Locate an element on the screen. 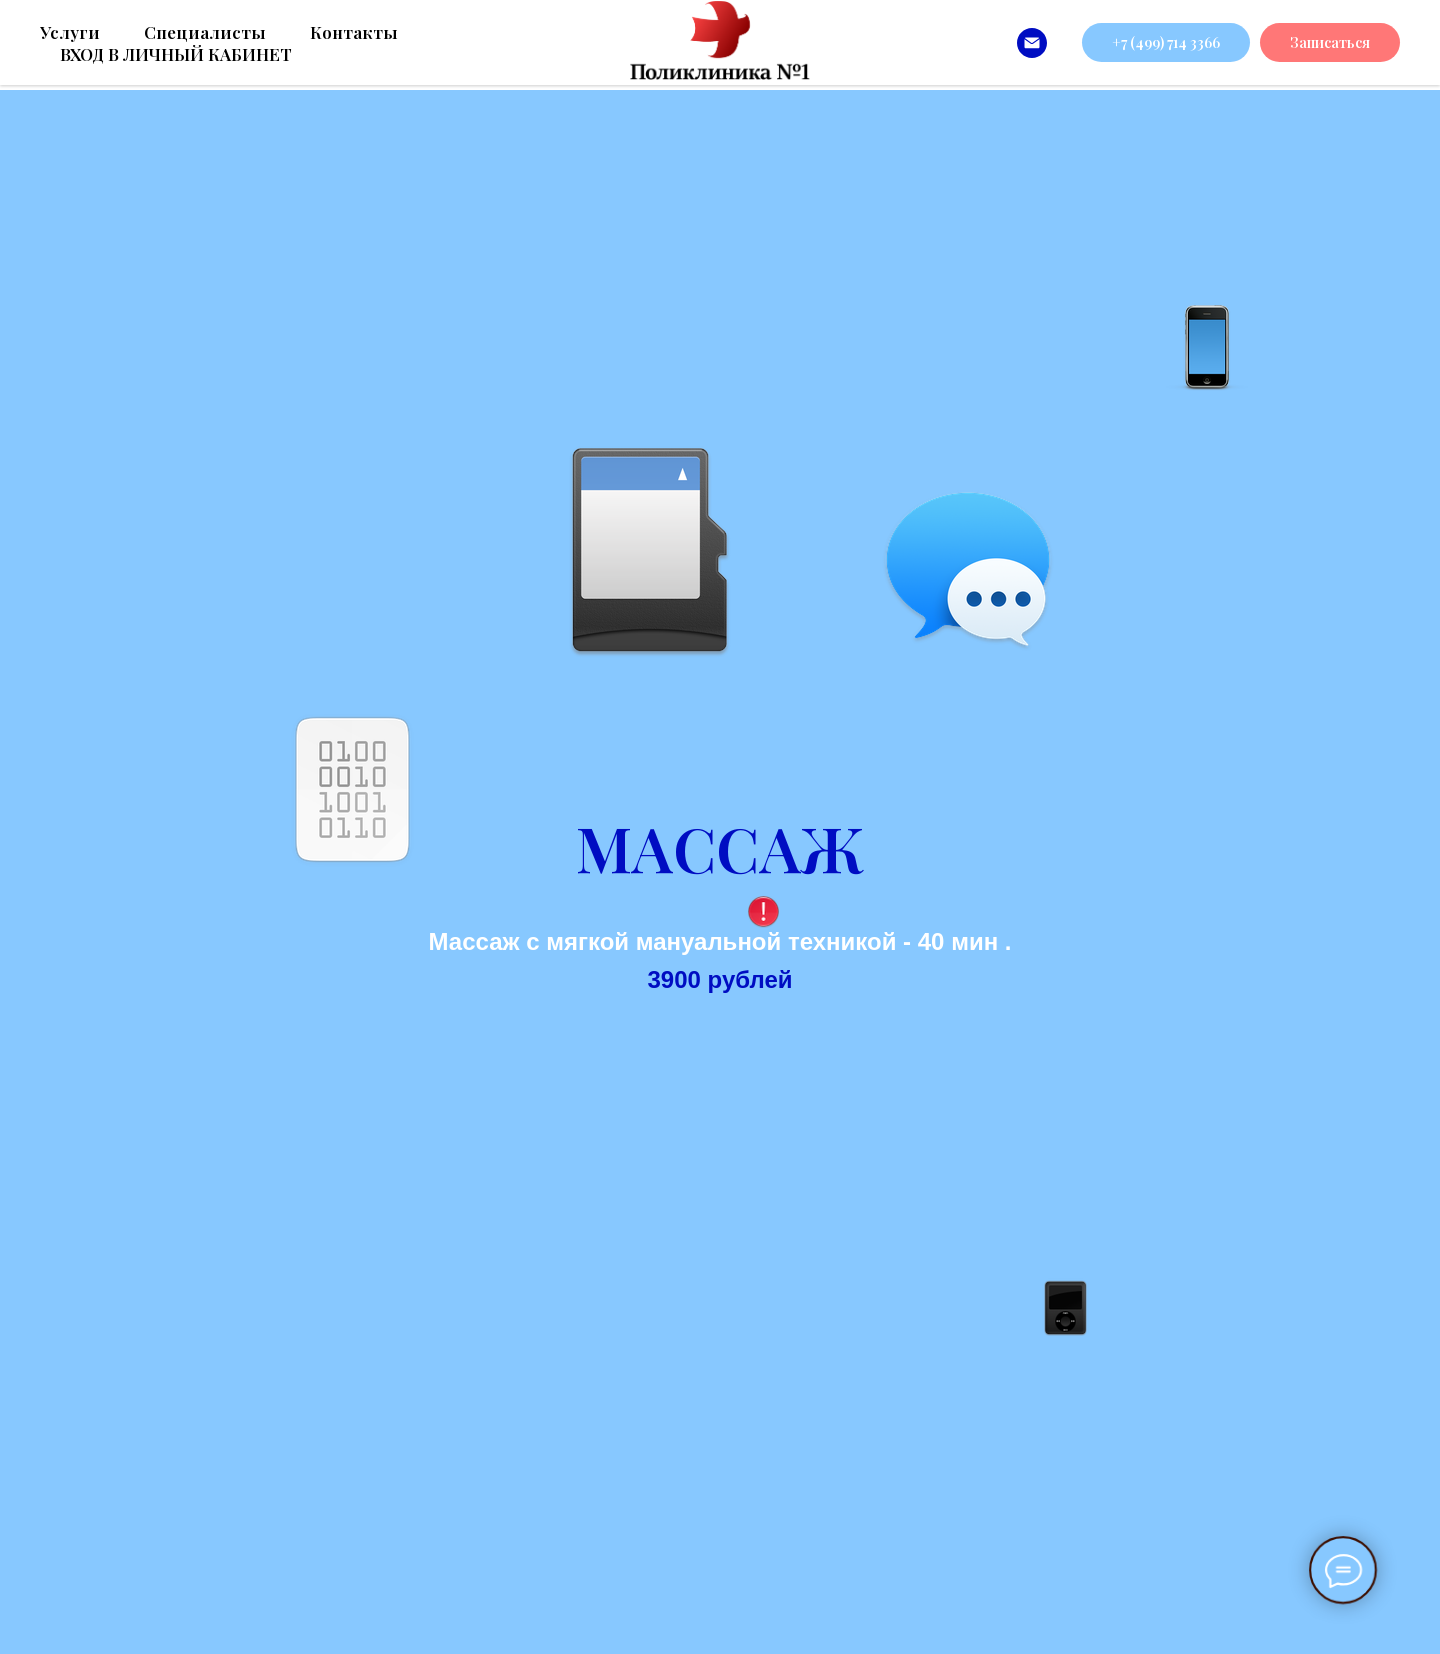 This screenshot has height=1654, width=1440. microSD or TransFlash memory card storage device is located at coordinates (653, 552).